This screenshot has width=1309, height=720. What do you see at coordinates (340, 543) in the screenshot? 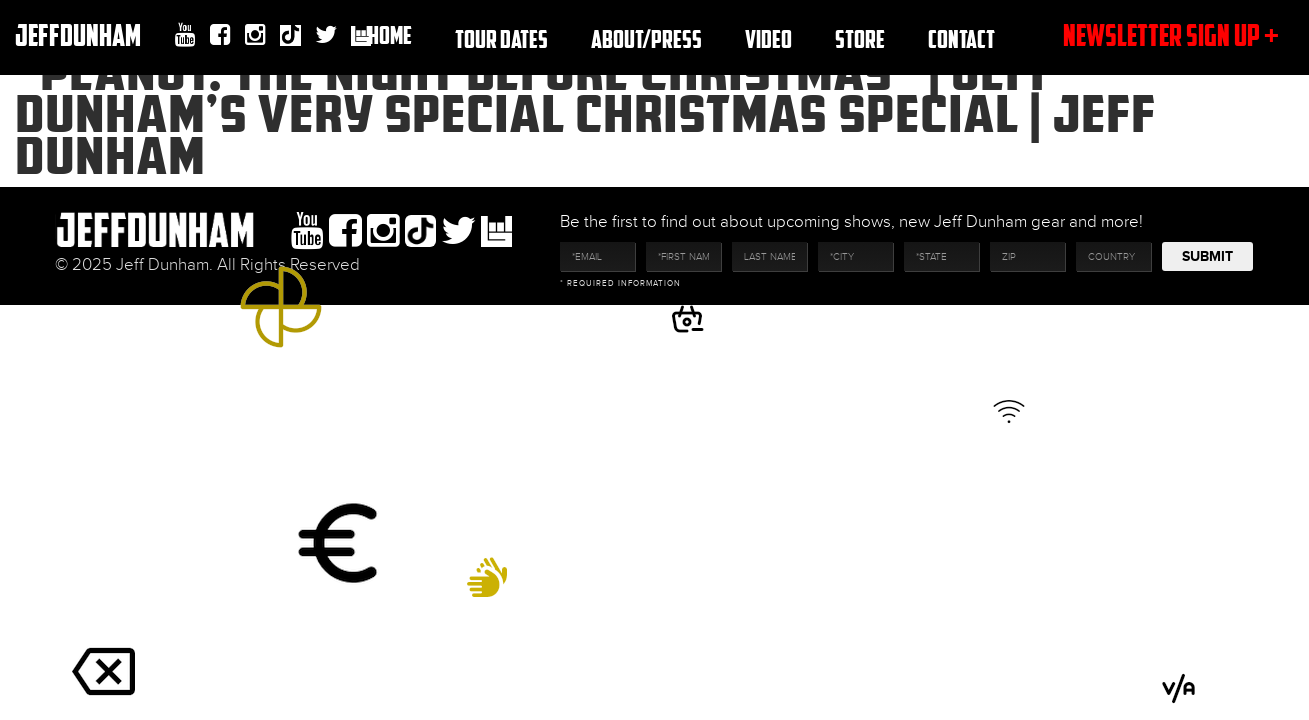
I see `view price in euros` at bounding box center [340, 543].